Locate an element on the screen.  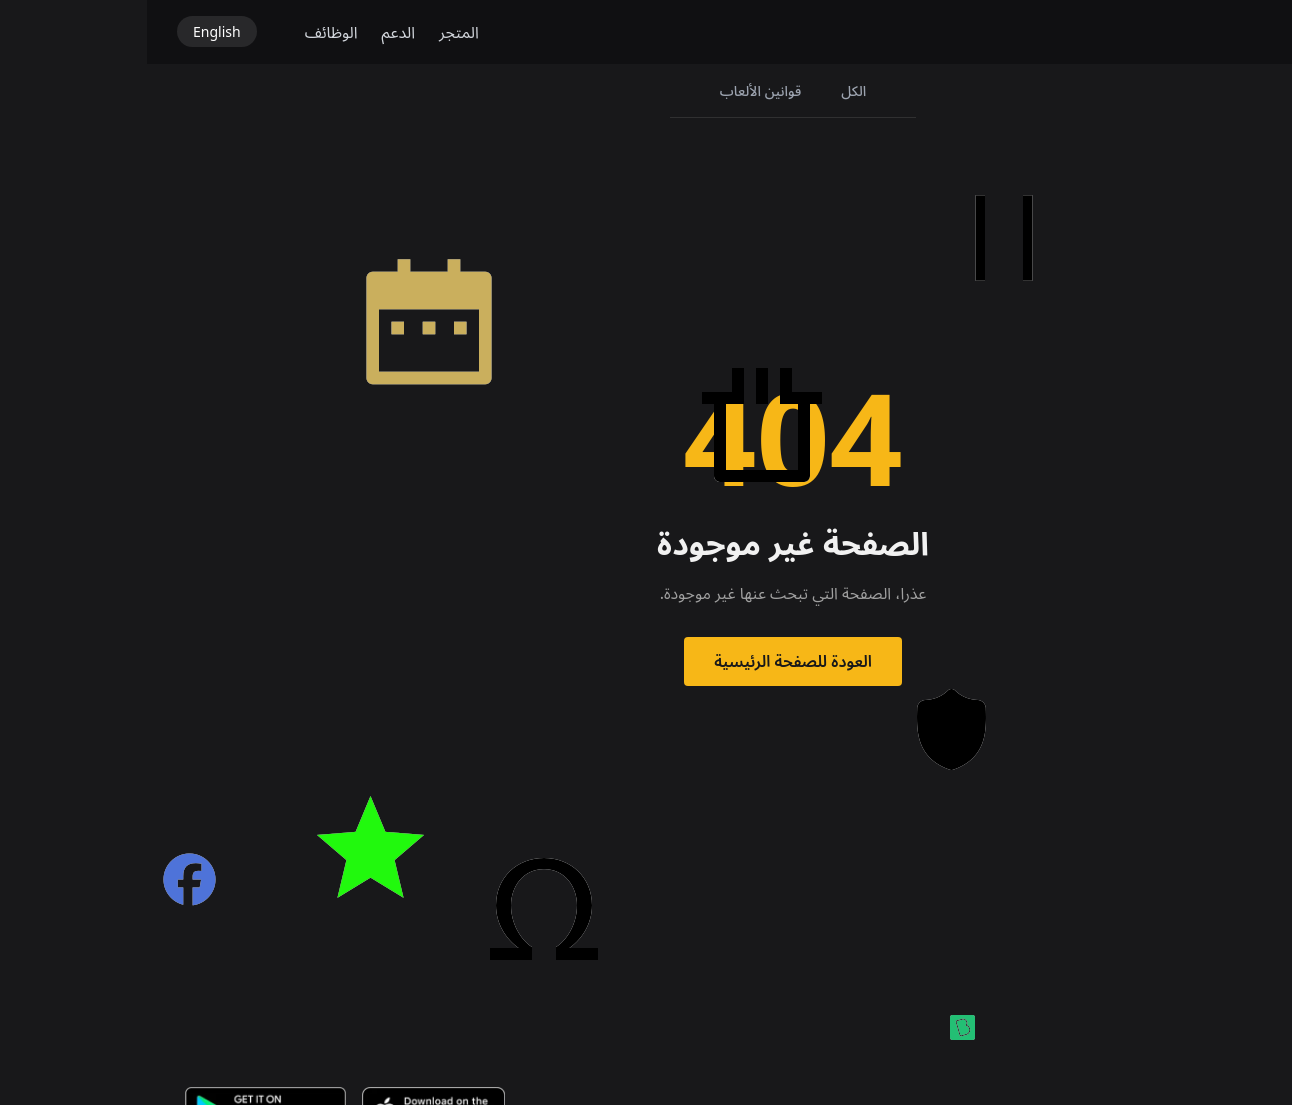
open the BYJU'S learning app is located at coordinates (962, 1027).